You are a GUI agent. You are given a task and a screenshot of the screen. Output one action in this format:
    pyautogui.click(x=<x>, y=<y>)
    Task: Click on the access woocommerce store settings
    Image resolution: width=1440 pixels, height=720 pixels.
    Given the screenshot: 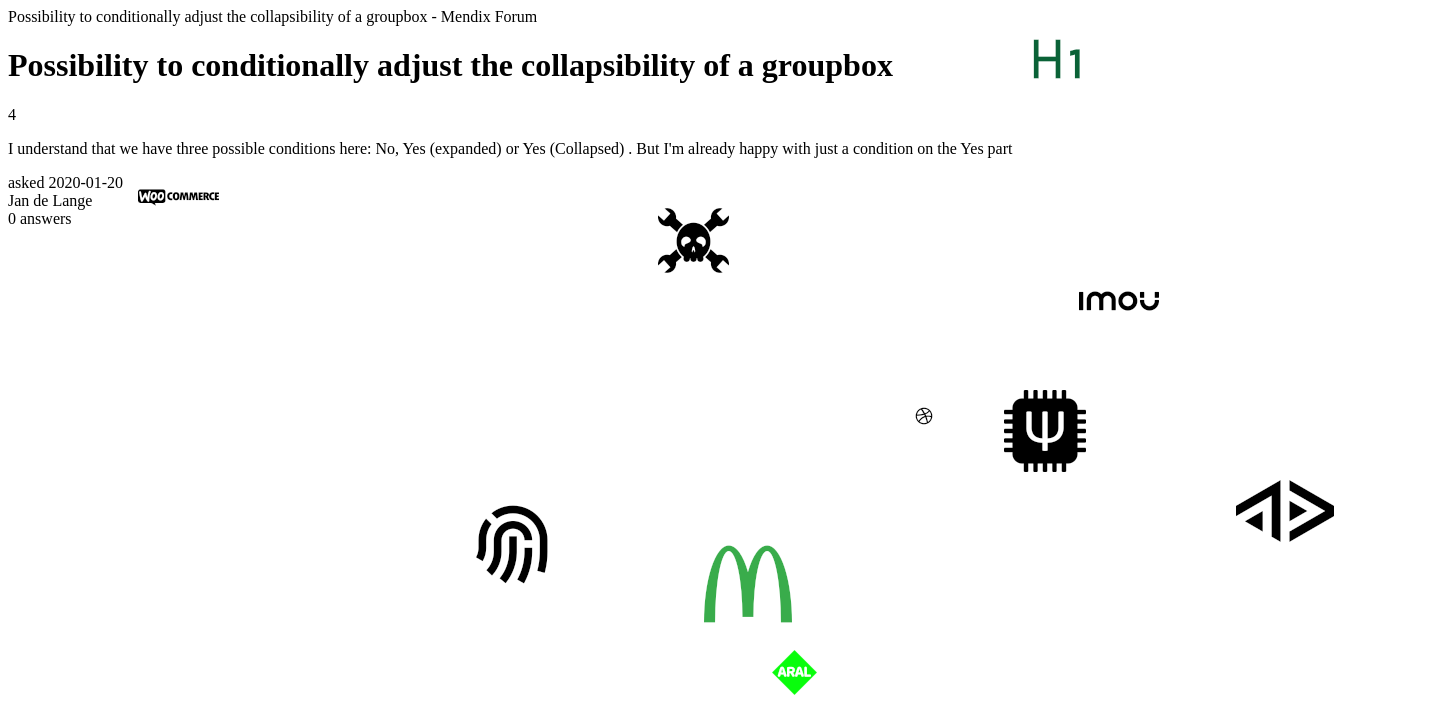 What is the action you would take?
    pyautogui.click(x=178, y=197)
    